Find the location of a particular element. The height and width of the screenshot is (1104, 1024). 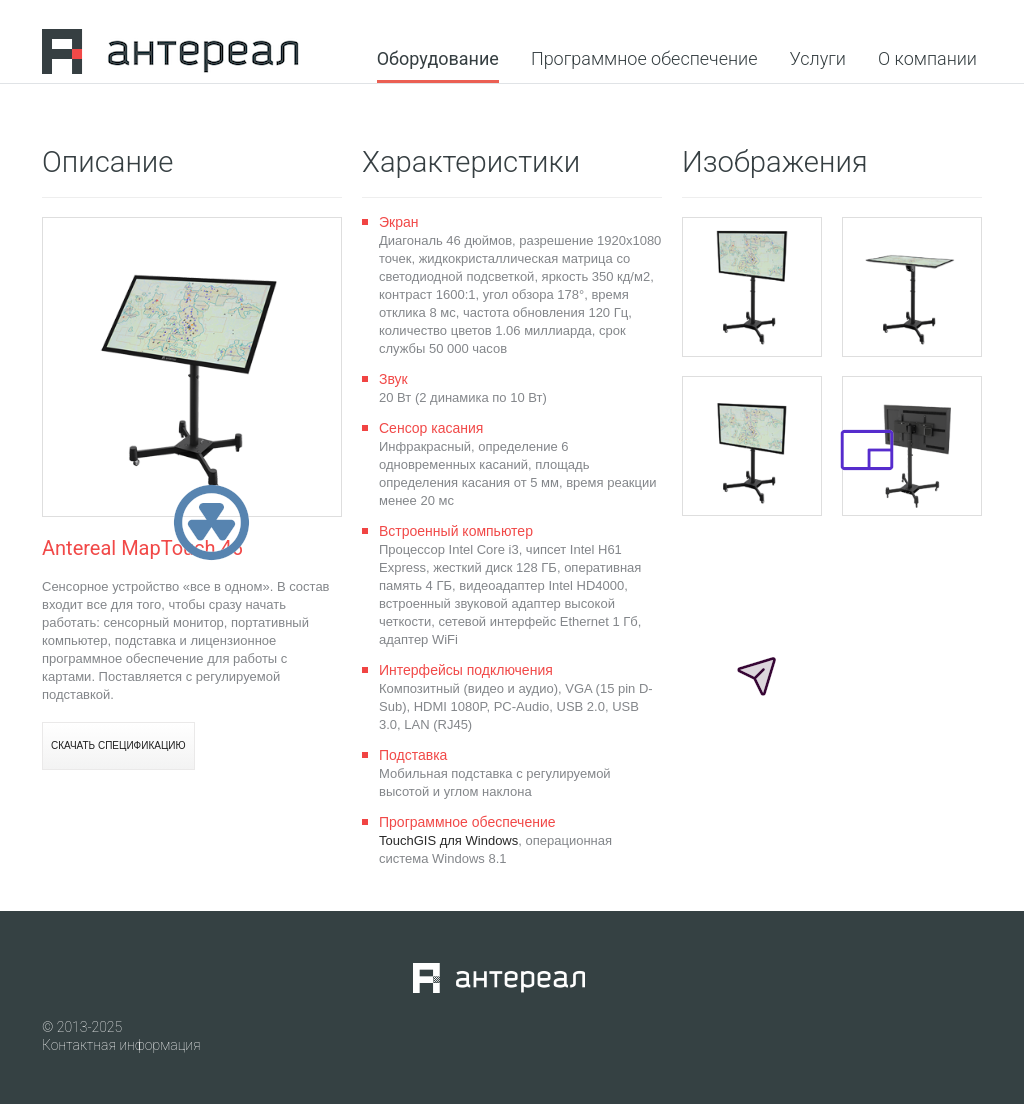

enable picture-in-picture mode is located at coordinates (867, 450).